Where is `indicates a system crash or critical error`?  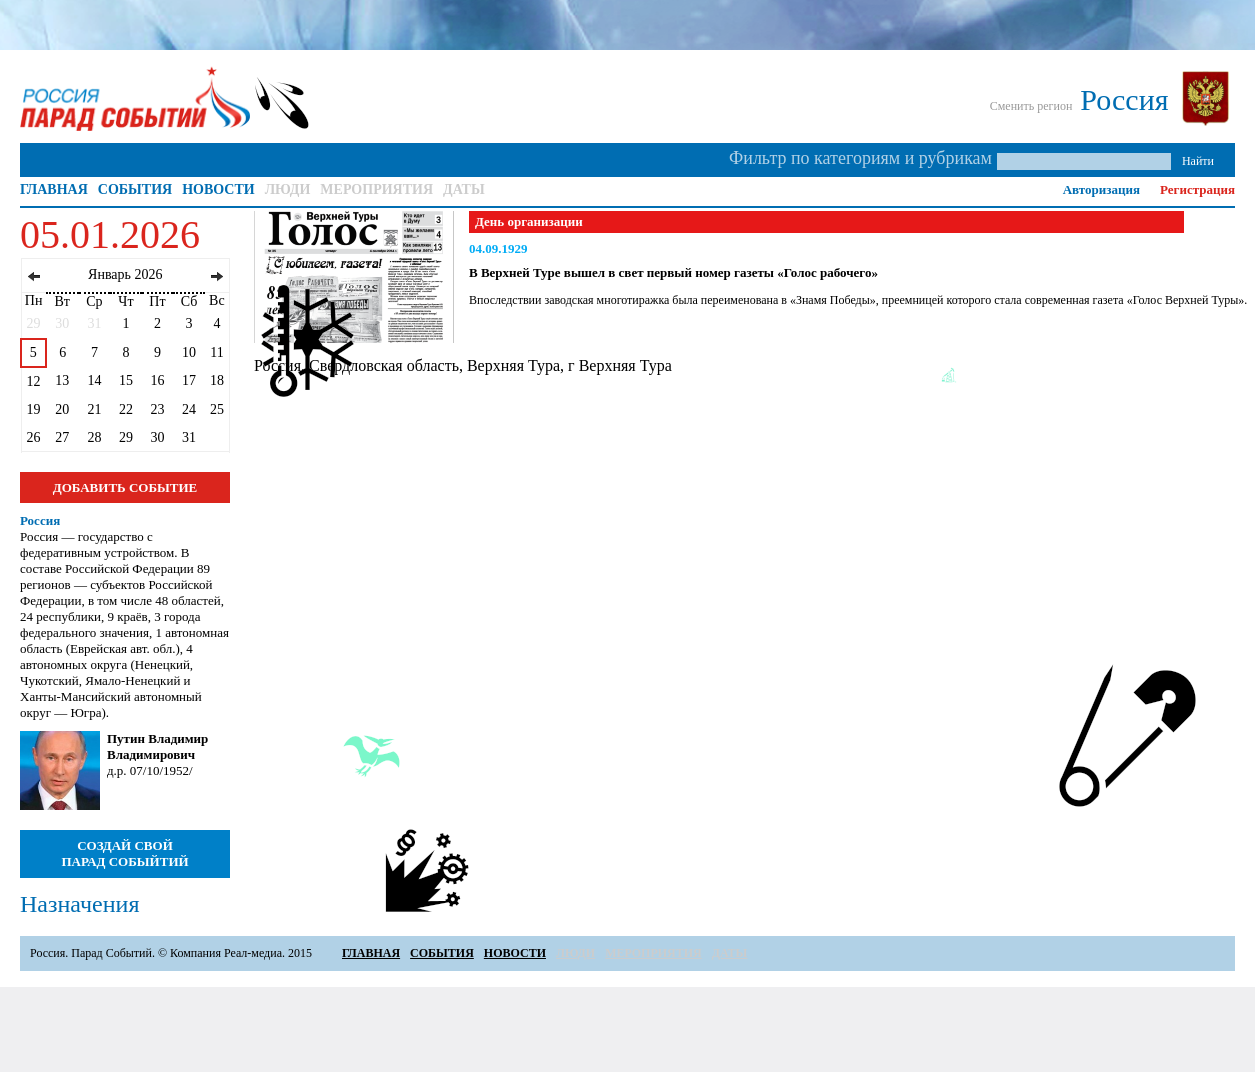
indicates a system crash or critical error is located at coordinates (427, 869).